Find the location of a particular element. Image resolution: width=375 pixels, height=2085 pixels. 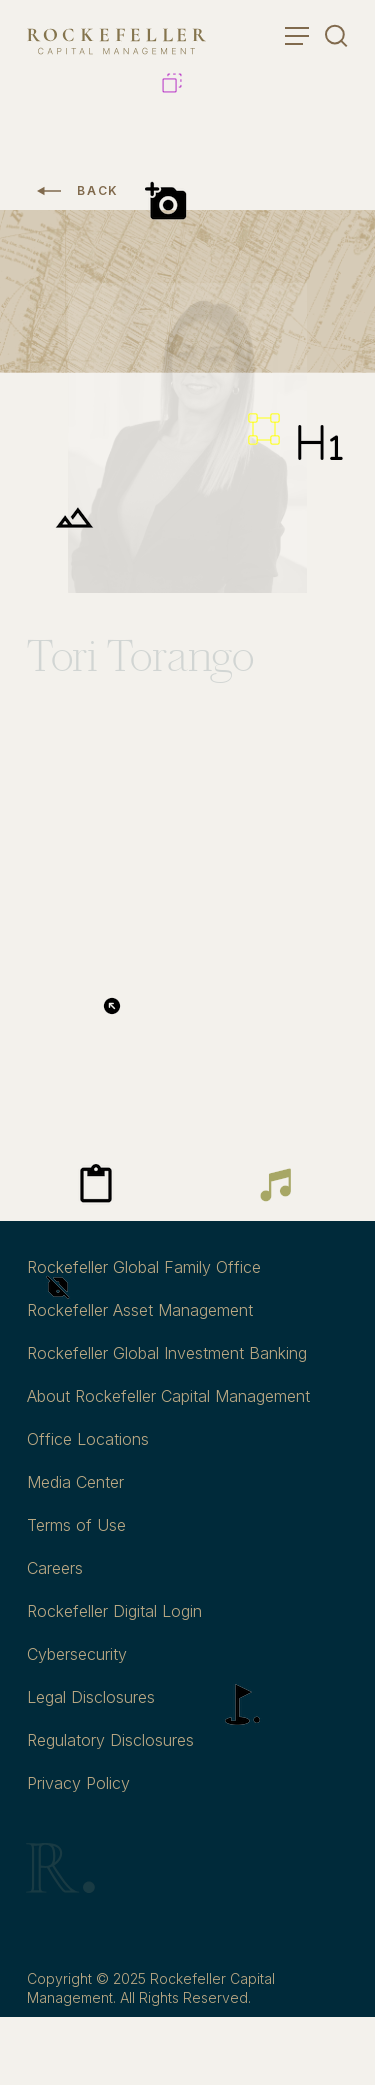

view terrain or topographic map layer is located at coordinates (74, 517).